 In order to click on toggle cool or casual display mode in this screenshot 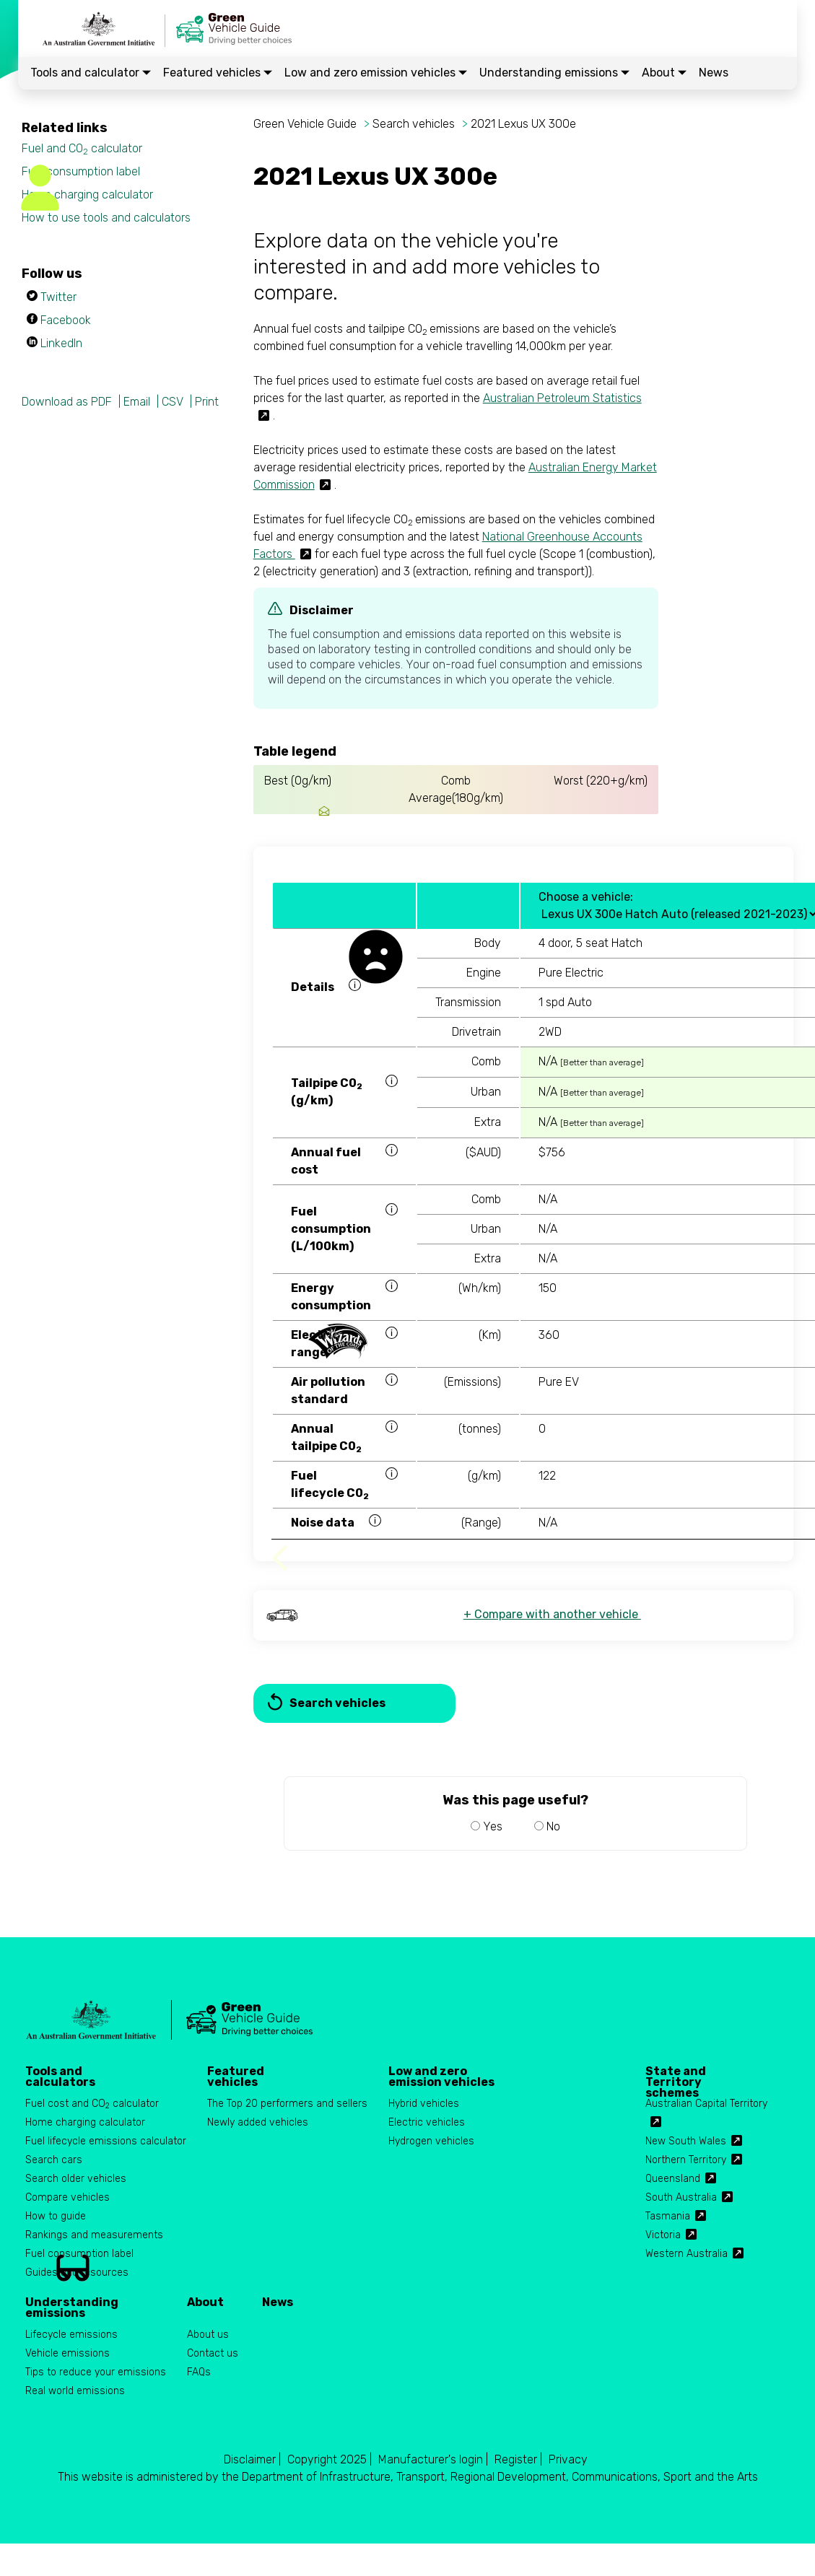, I will do `click(73, 2269)`.